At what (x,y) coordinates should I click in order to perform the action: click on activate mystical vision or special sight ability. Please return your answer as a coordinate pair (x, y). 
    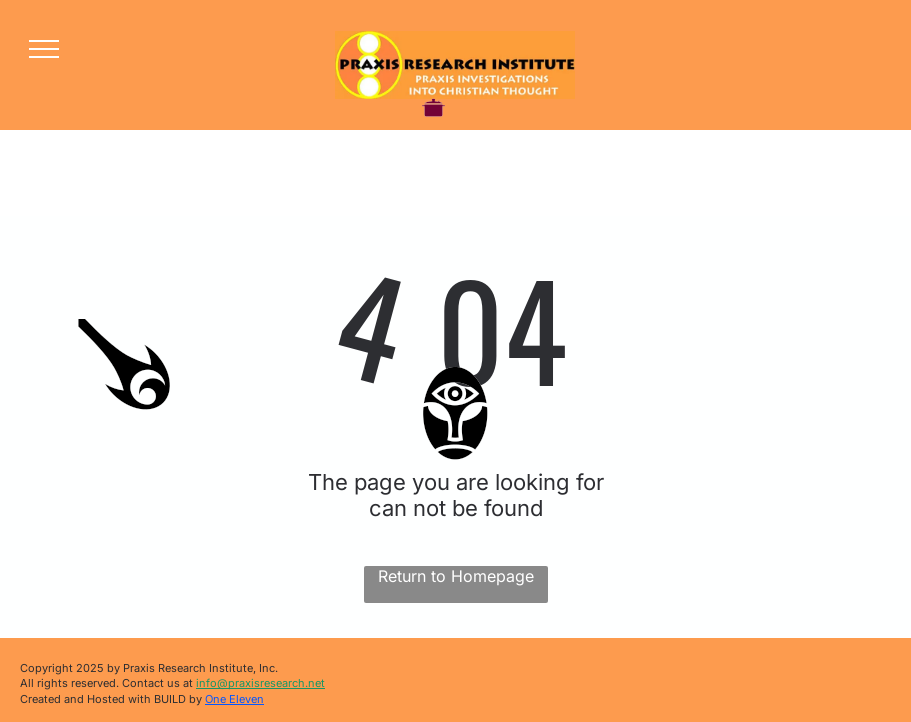
    Looking at the image, I should click on (456, 413).